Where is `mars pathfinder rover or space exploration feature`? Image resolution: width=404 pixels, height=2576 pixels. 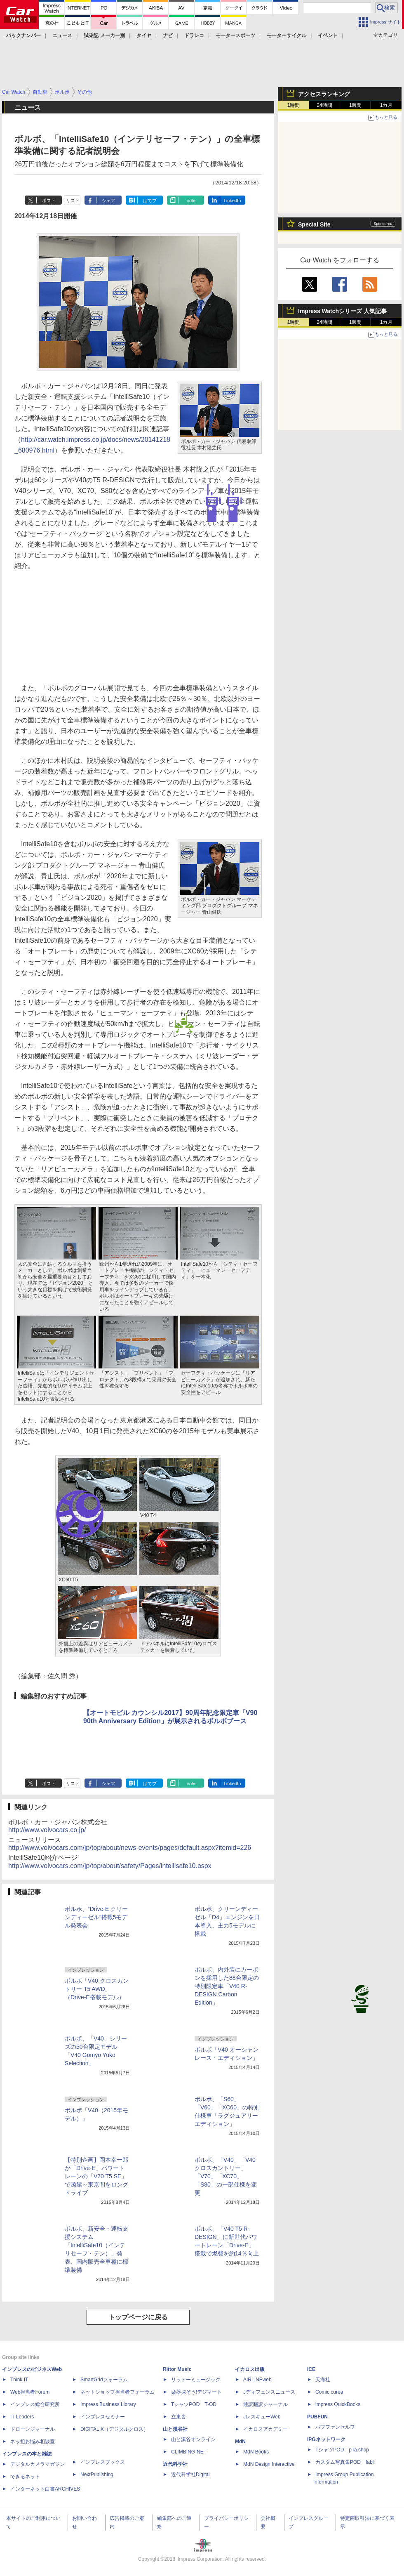 mars pathfinder rover or space exploration feature is located at coordinates (184, 1023).